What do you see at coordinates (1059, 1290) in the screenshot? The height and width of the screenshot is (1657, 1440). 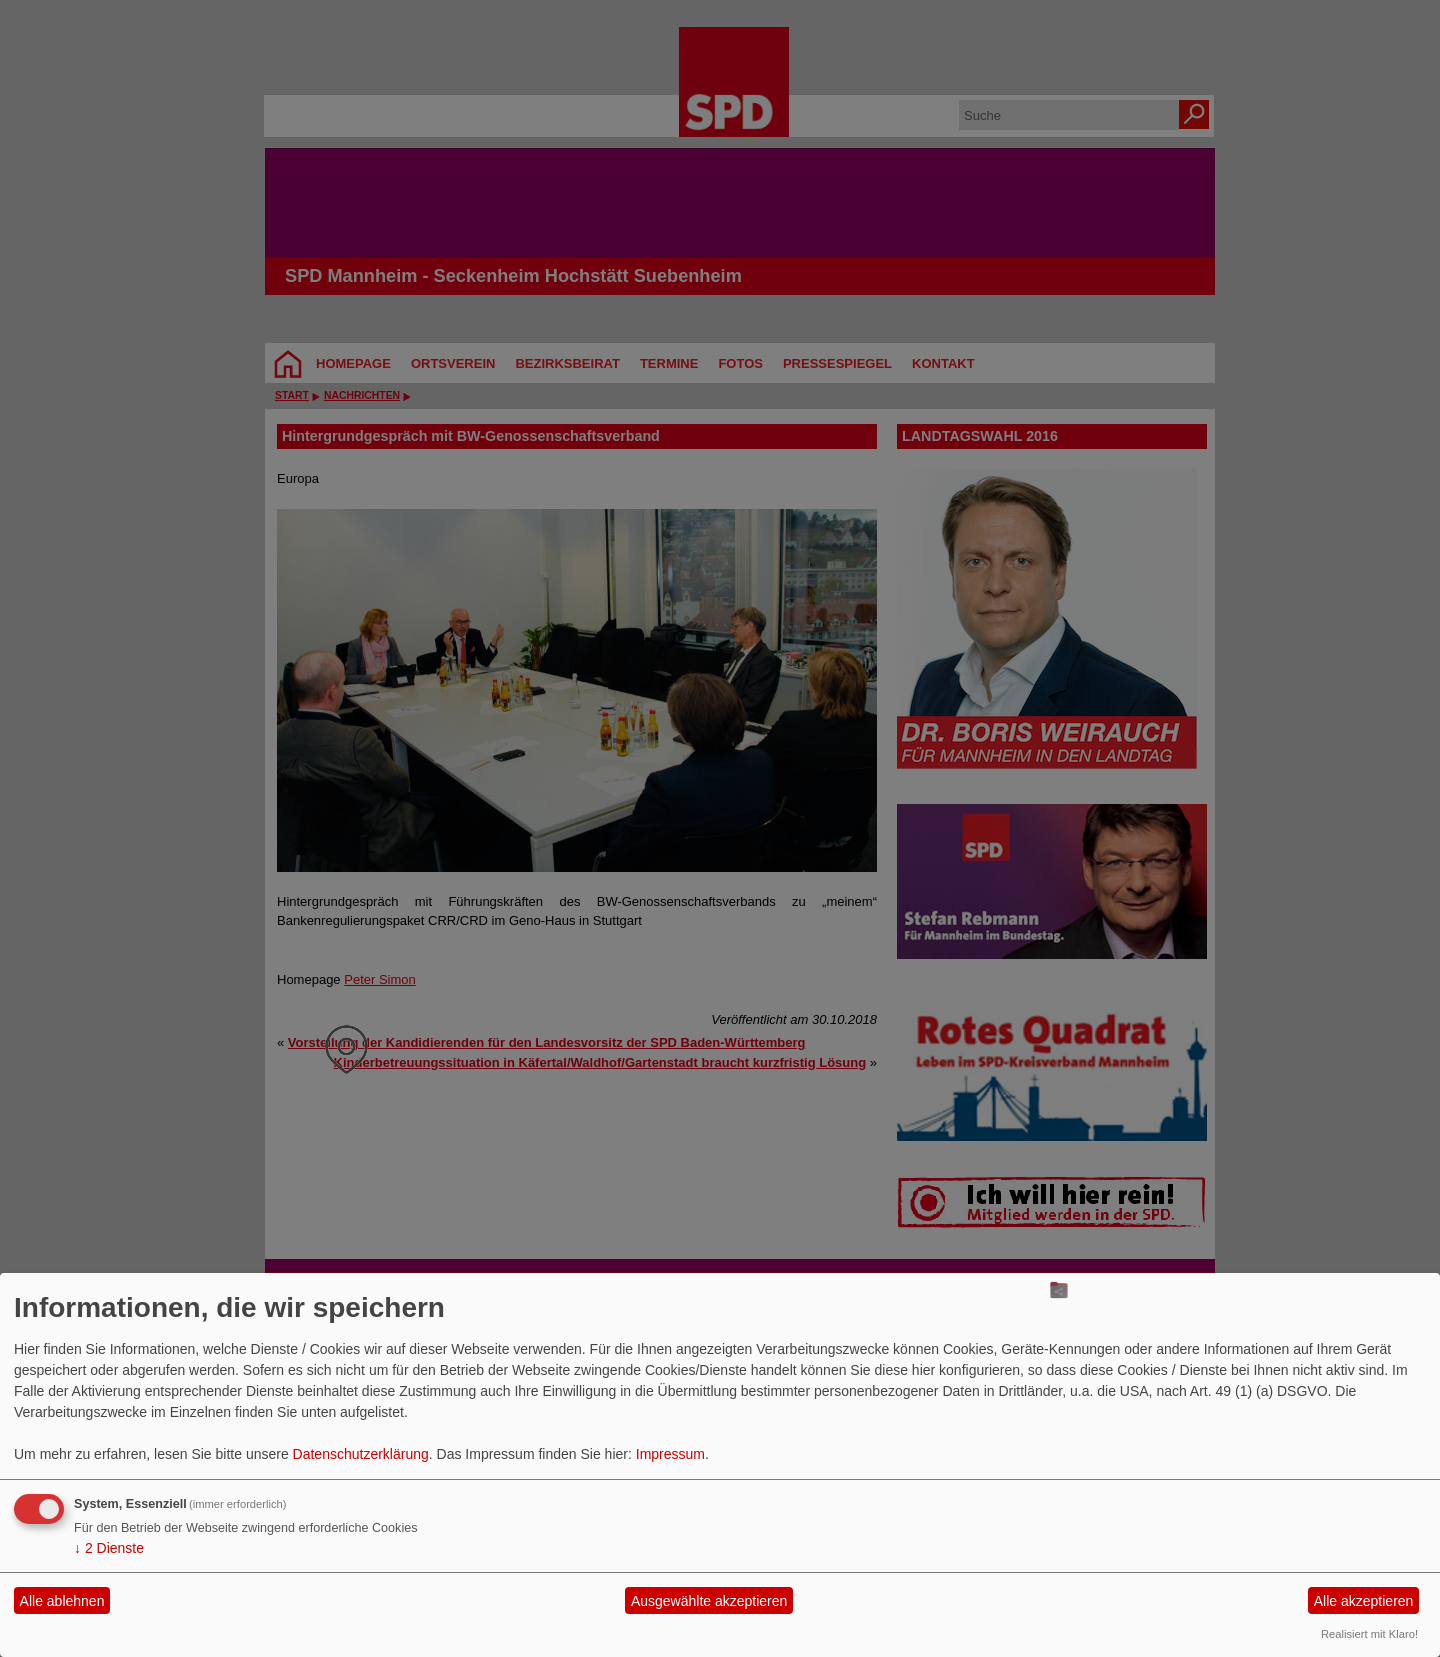 I see `open your public shared folder` at bounding box center [1059, 1290].